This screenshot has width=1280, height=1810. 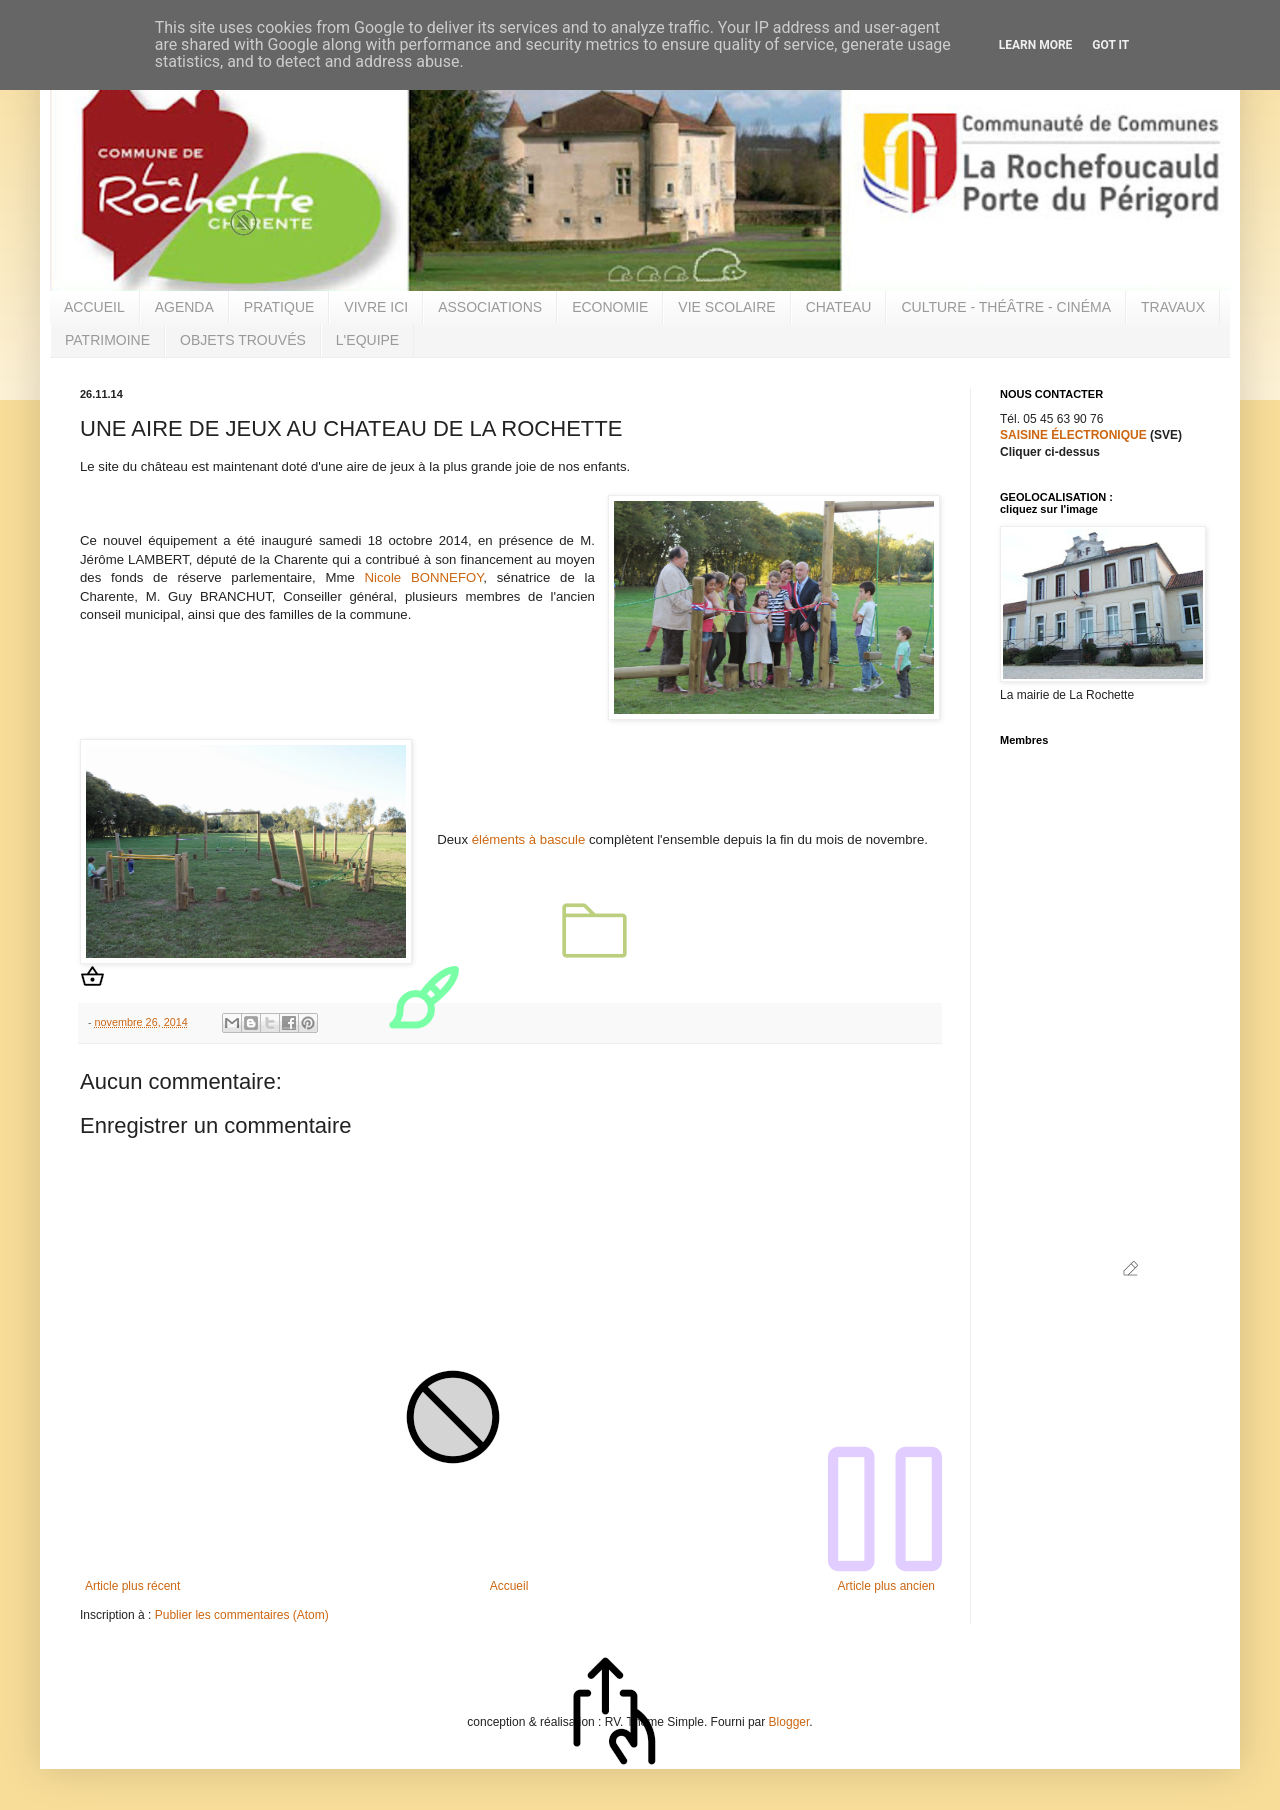 I want to click on indicates a prohibited or restricted action, so click(x=453, y=1417).